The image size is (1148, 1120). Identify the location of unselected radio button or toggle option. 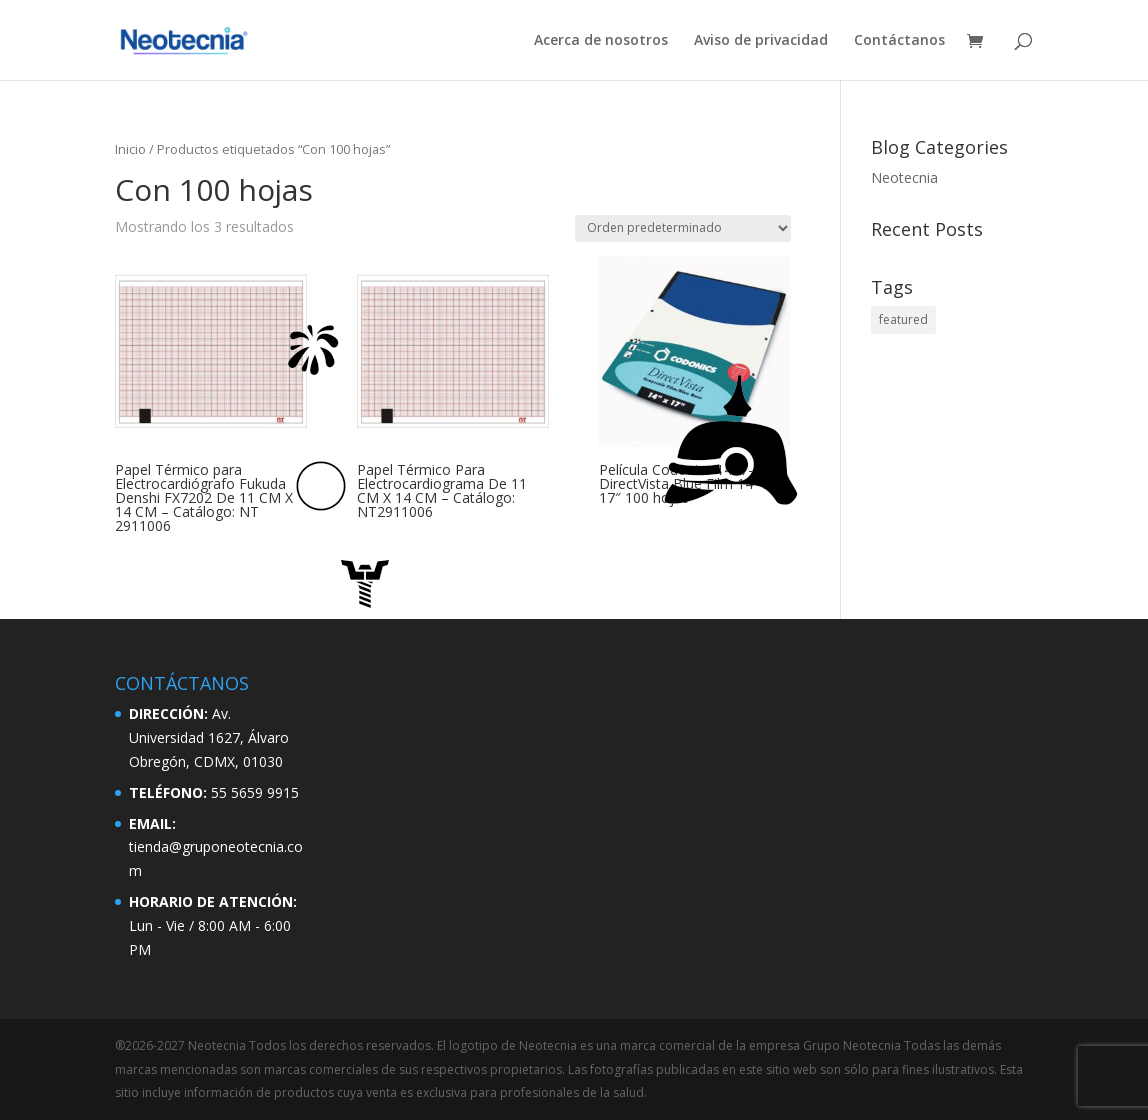
(321, 486).